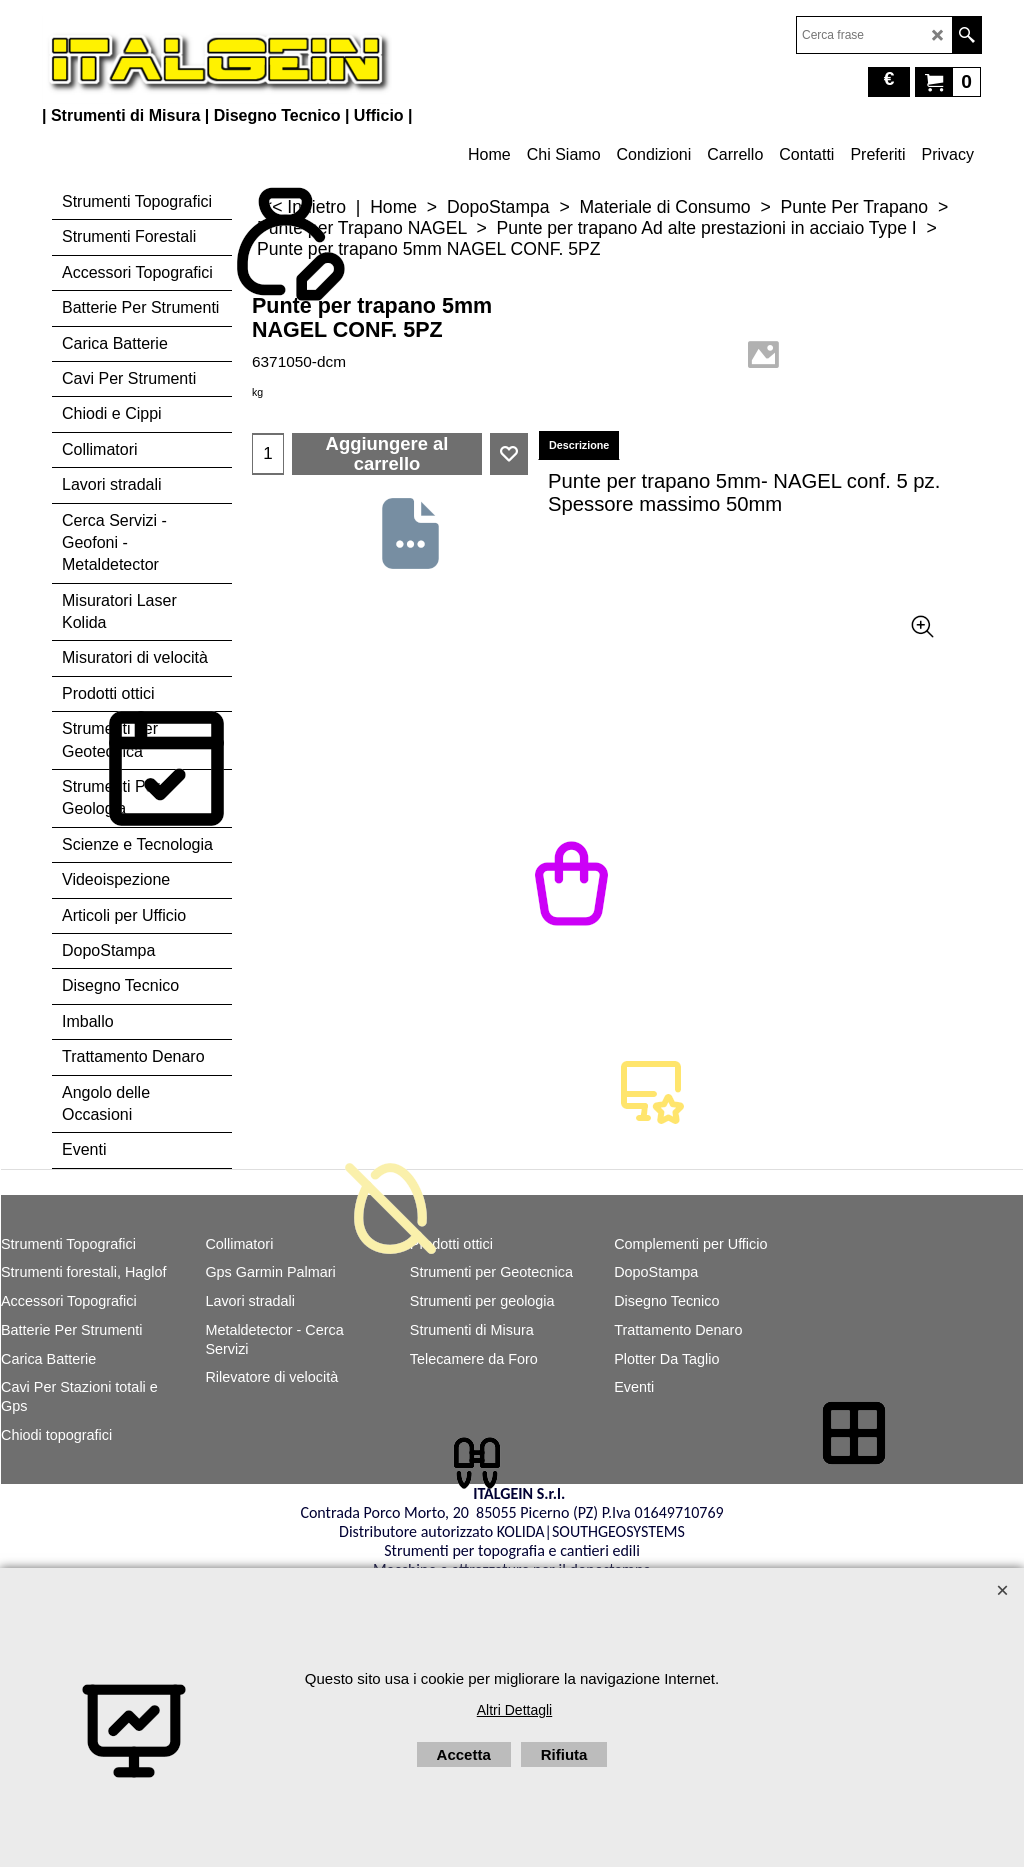 This screenshot has height=1867, width=1024. What do you see at coordinates (285, 241) in the screenshot?
I see `edit budget or savings details` at bounding box center [285, 241].